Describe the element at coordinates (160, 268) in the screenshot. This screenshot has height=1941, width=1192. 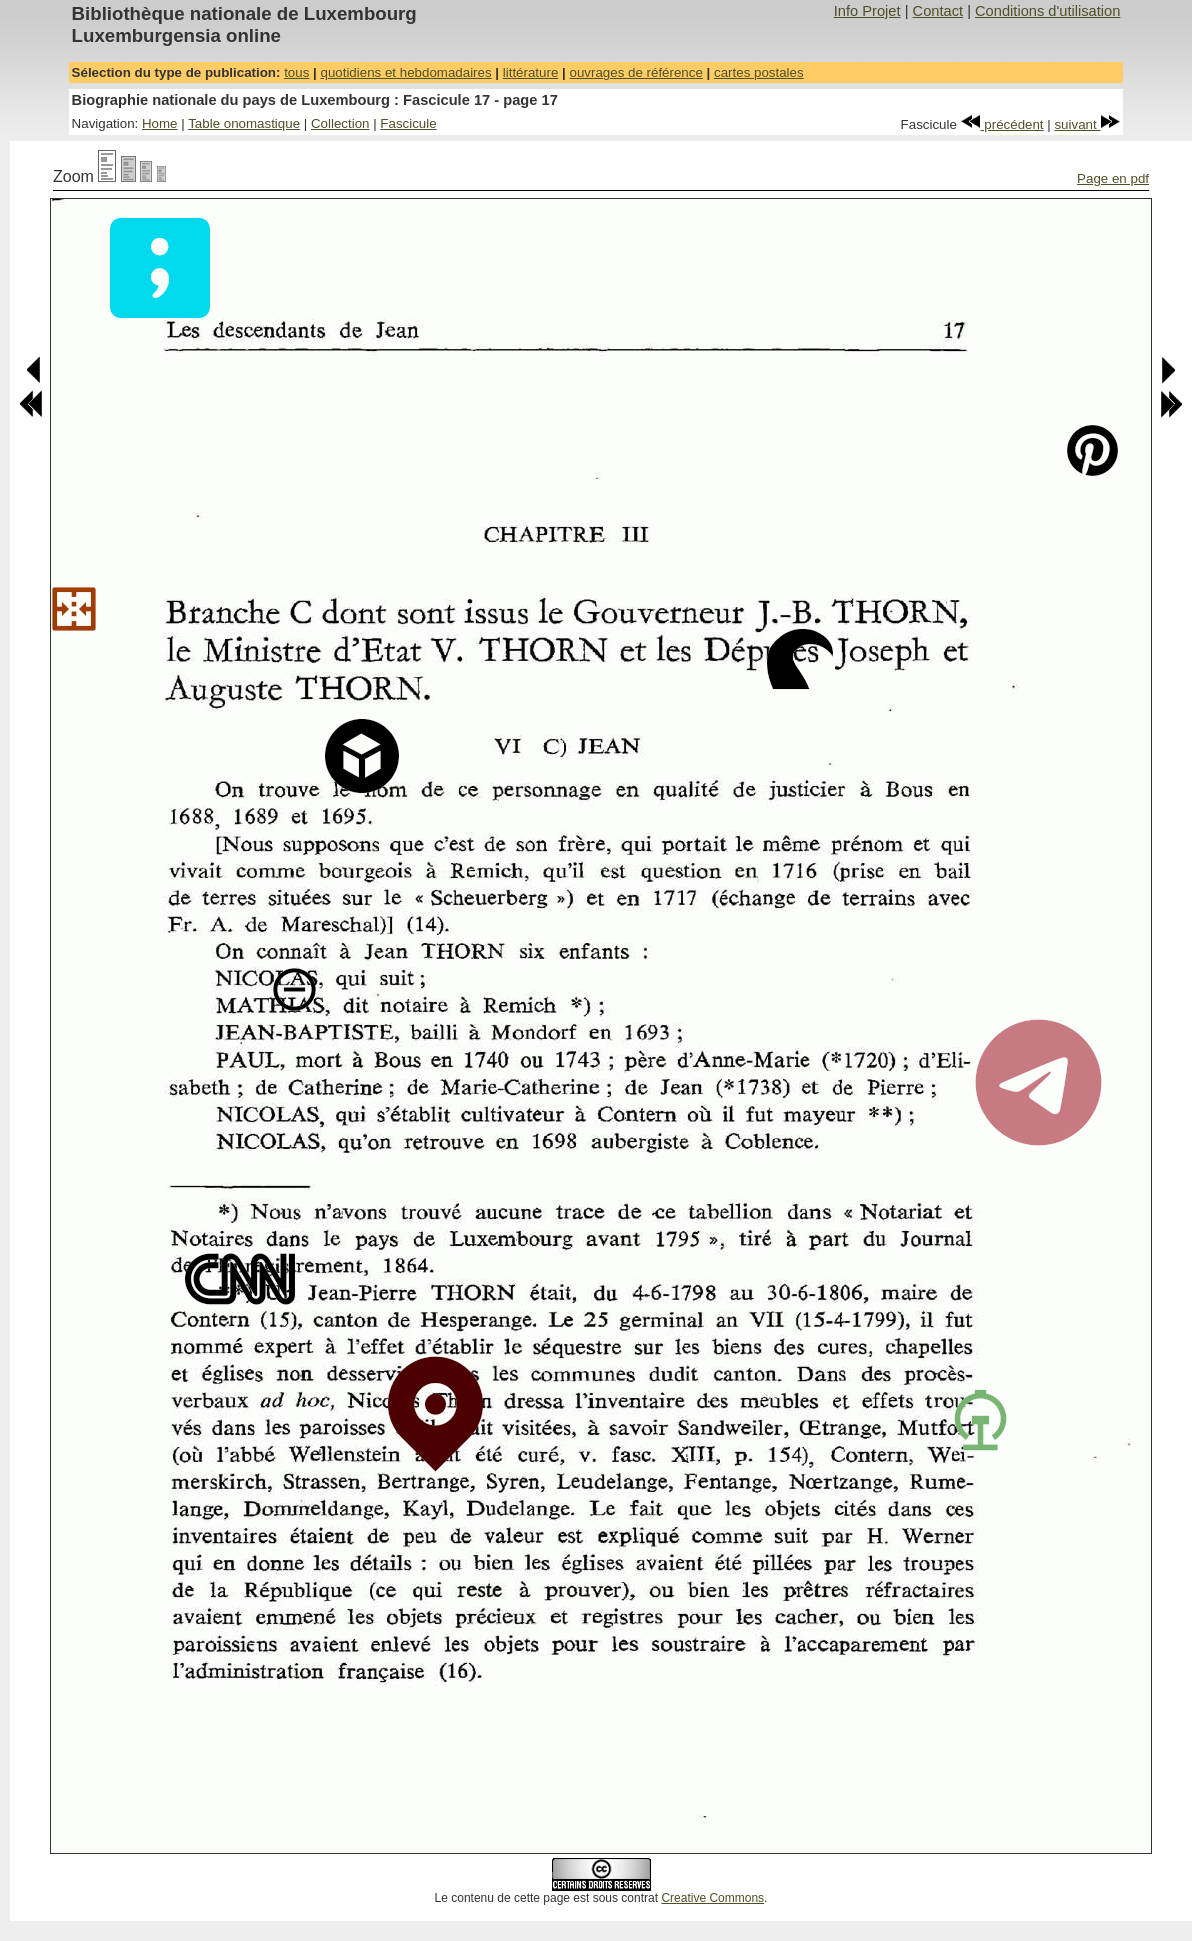
I see `open tldraw whiteboard application` at that location.